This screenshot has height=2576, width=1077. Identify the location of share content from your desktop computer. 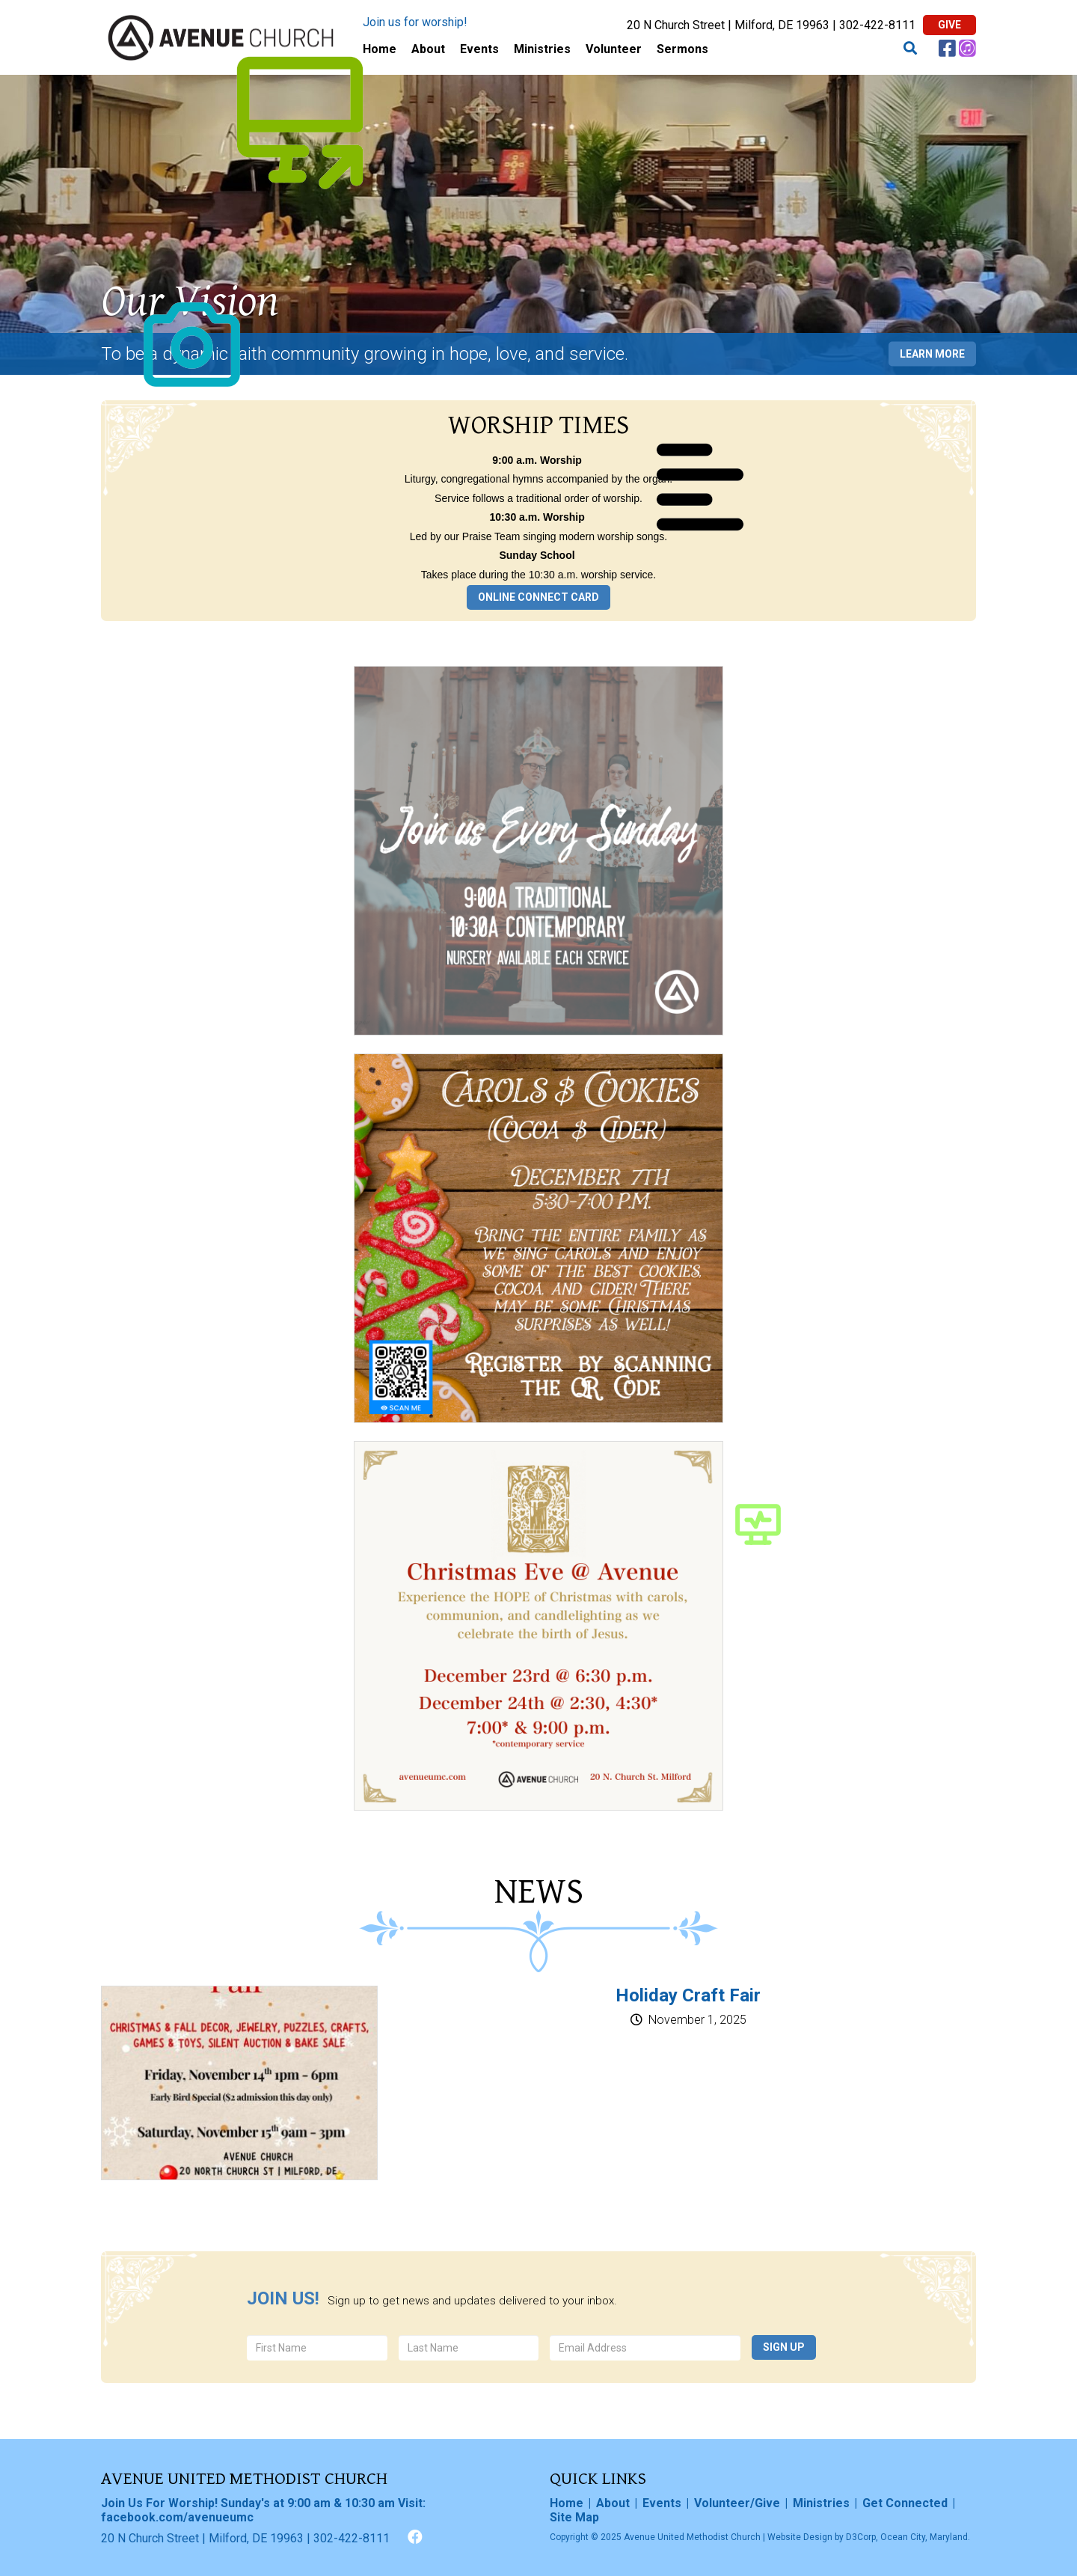
(300, 120).